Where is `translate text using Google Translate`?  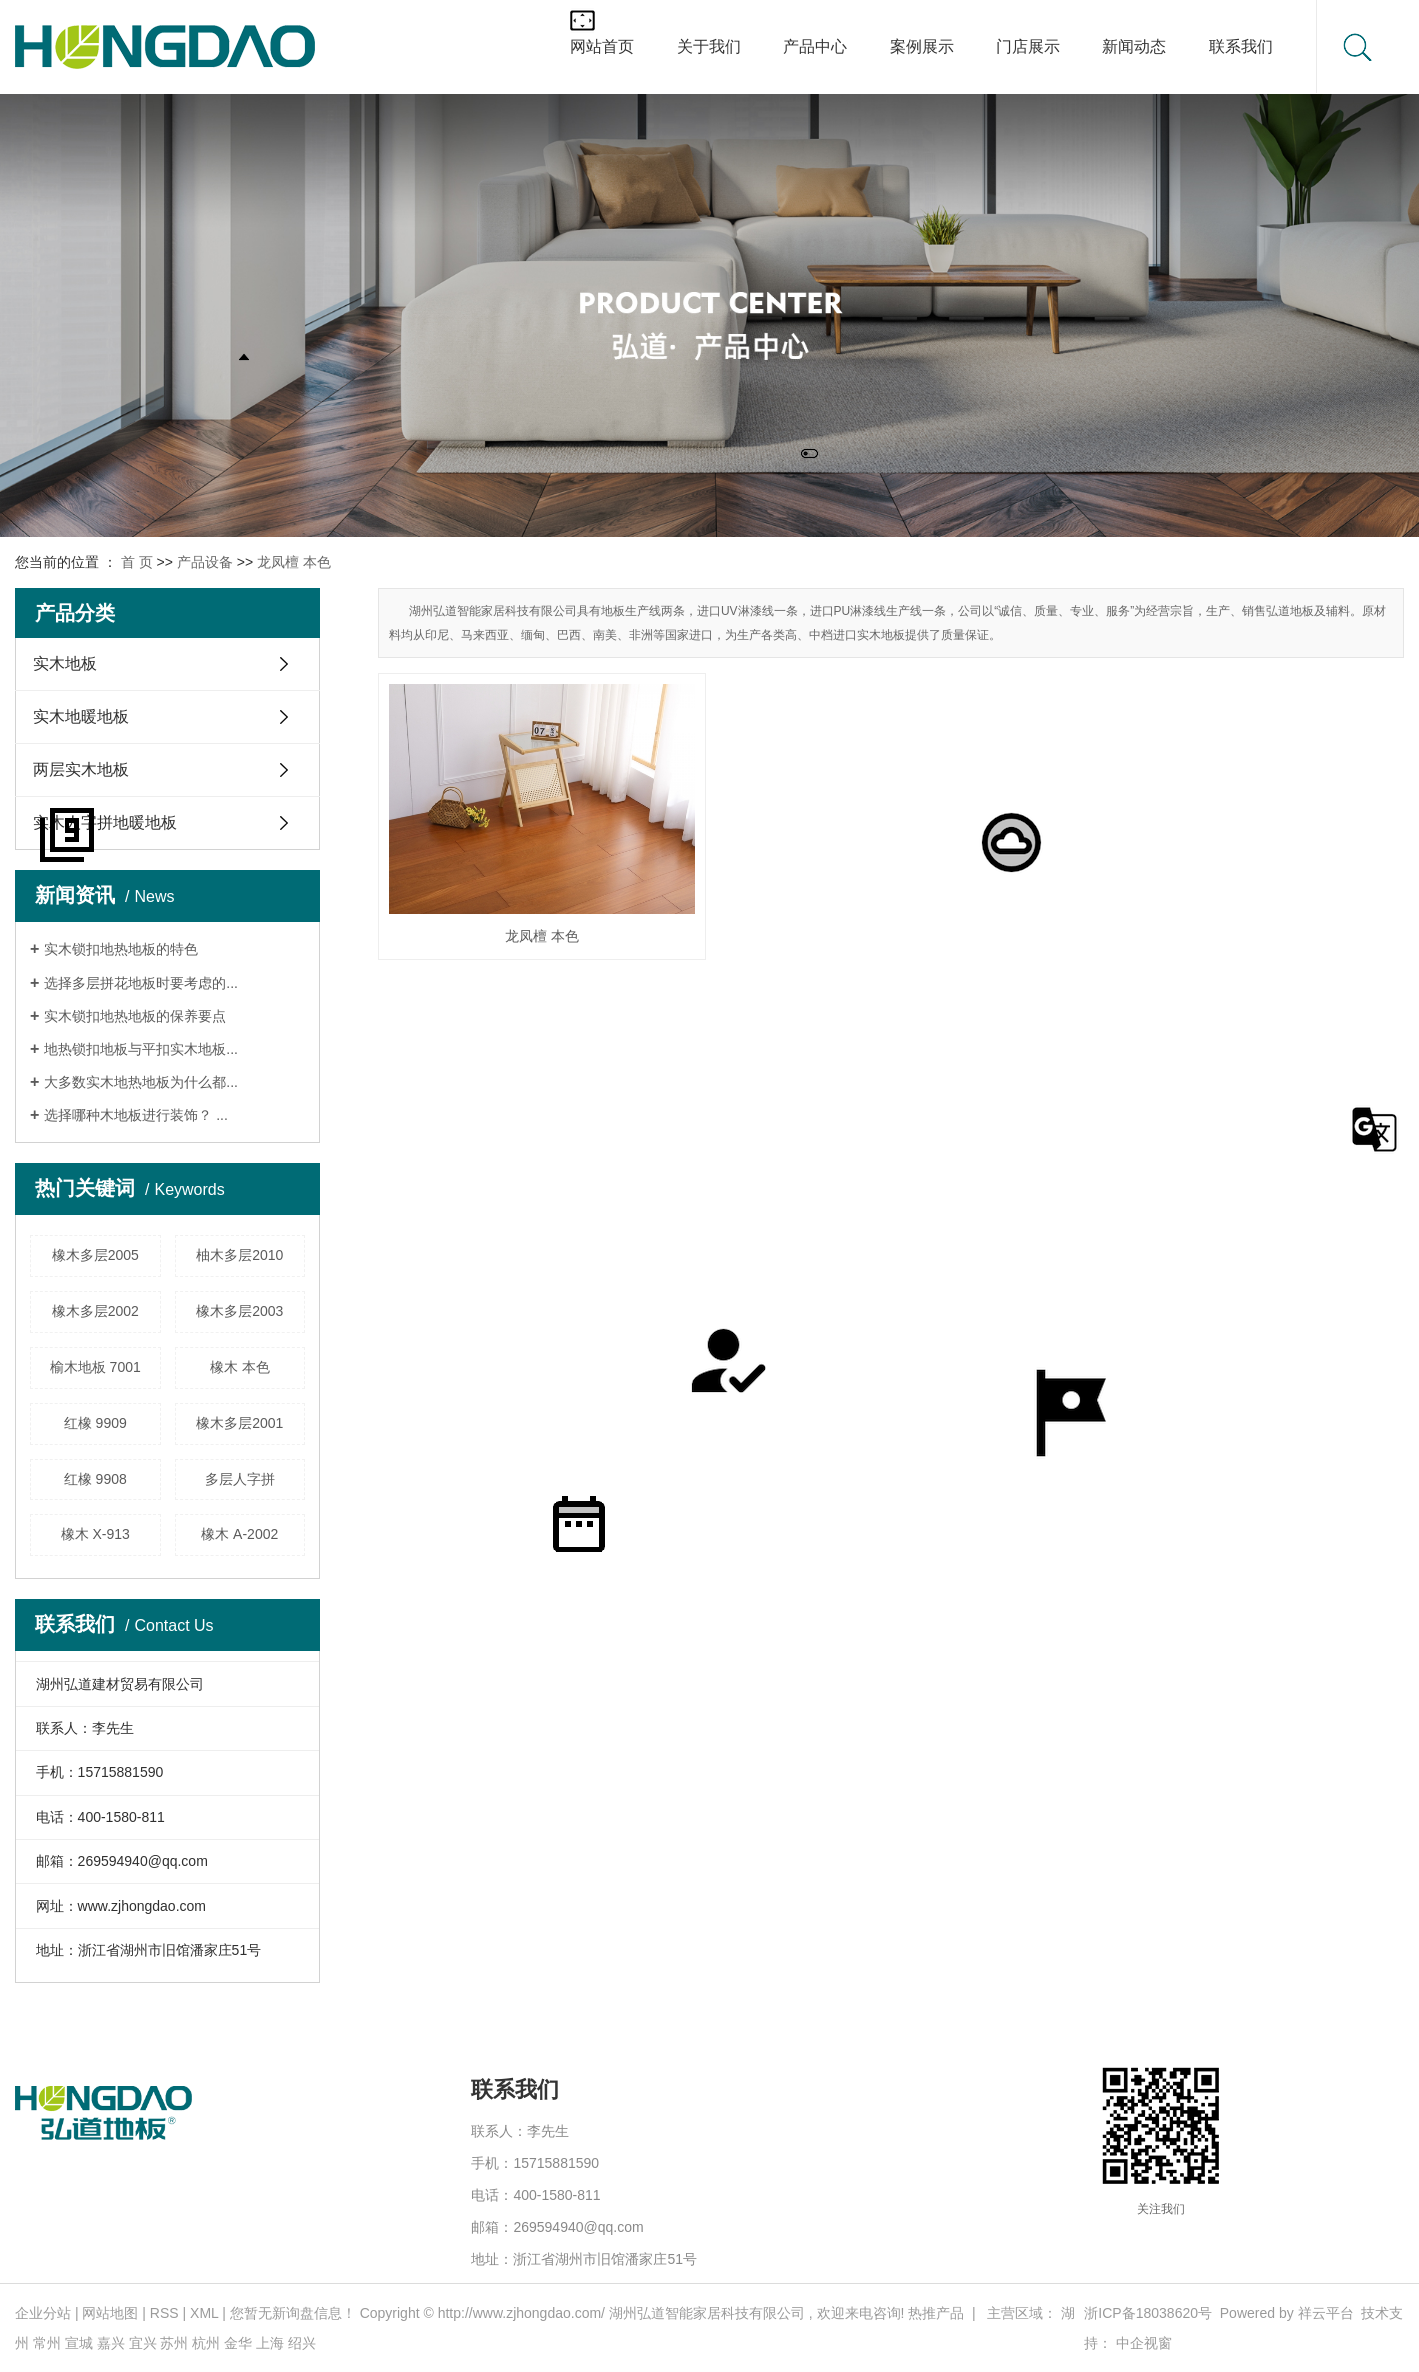 translate text using Google Translate is located at coordinates (1374, 1129).